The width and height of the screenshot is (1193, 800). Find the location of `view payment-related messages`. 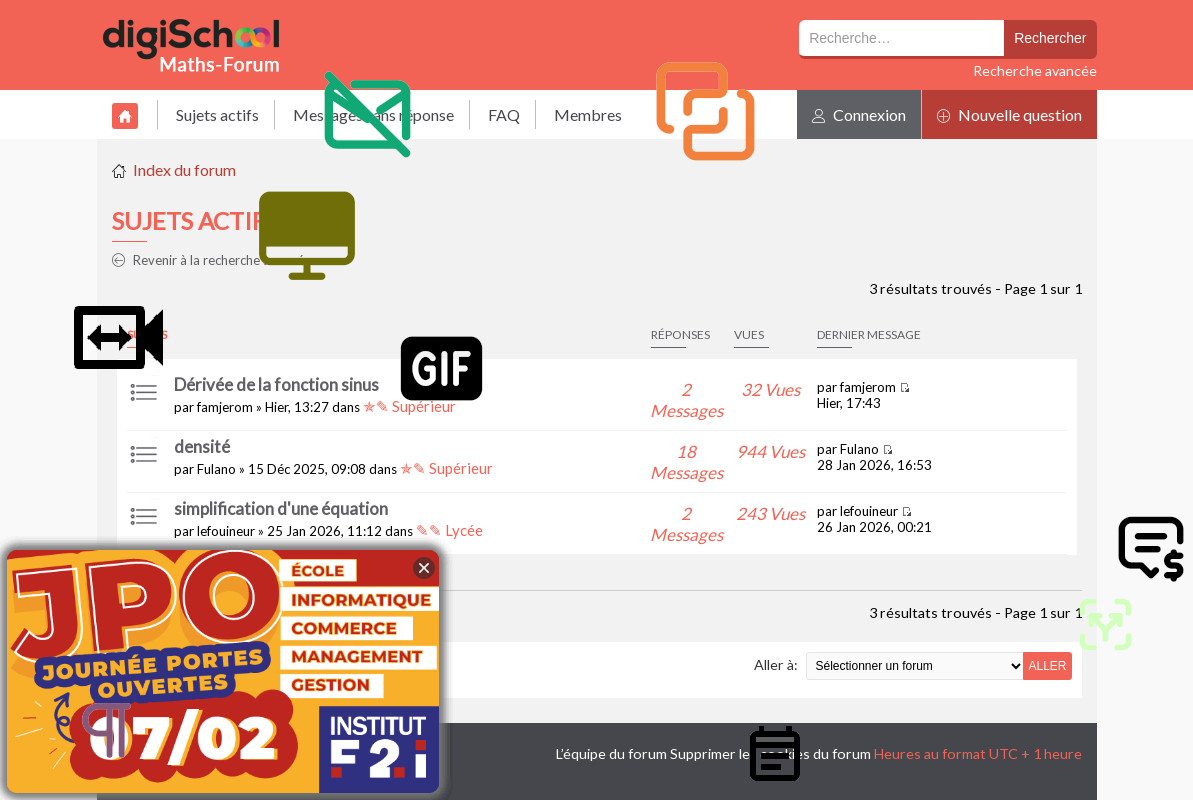

view payment-related messages is located at coordinates (1151, 546).